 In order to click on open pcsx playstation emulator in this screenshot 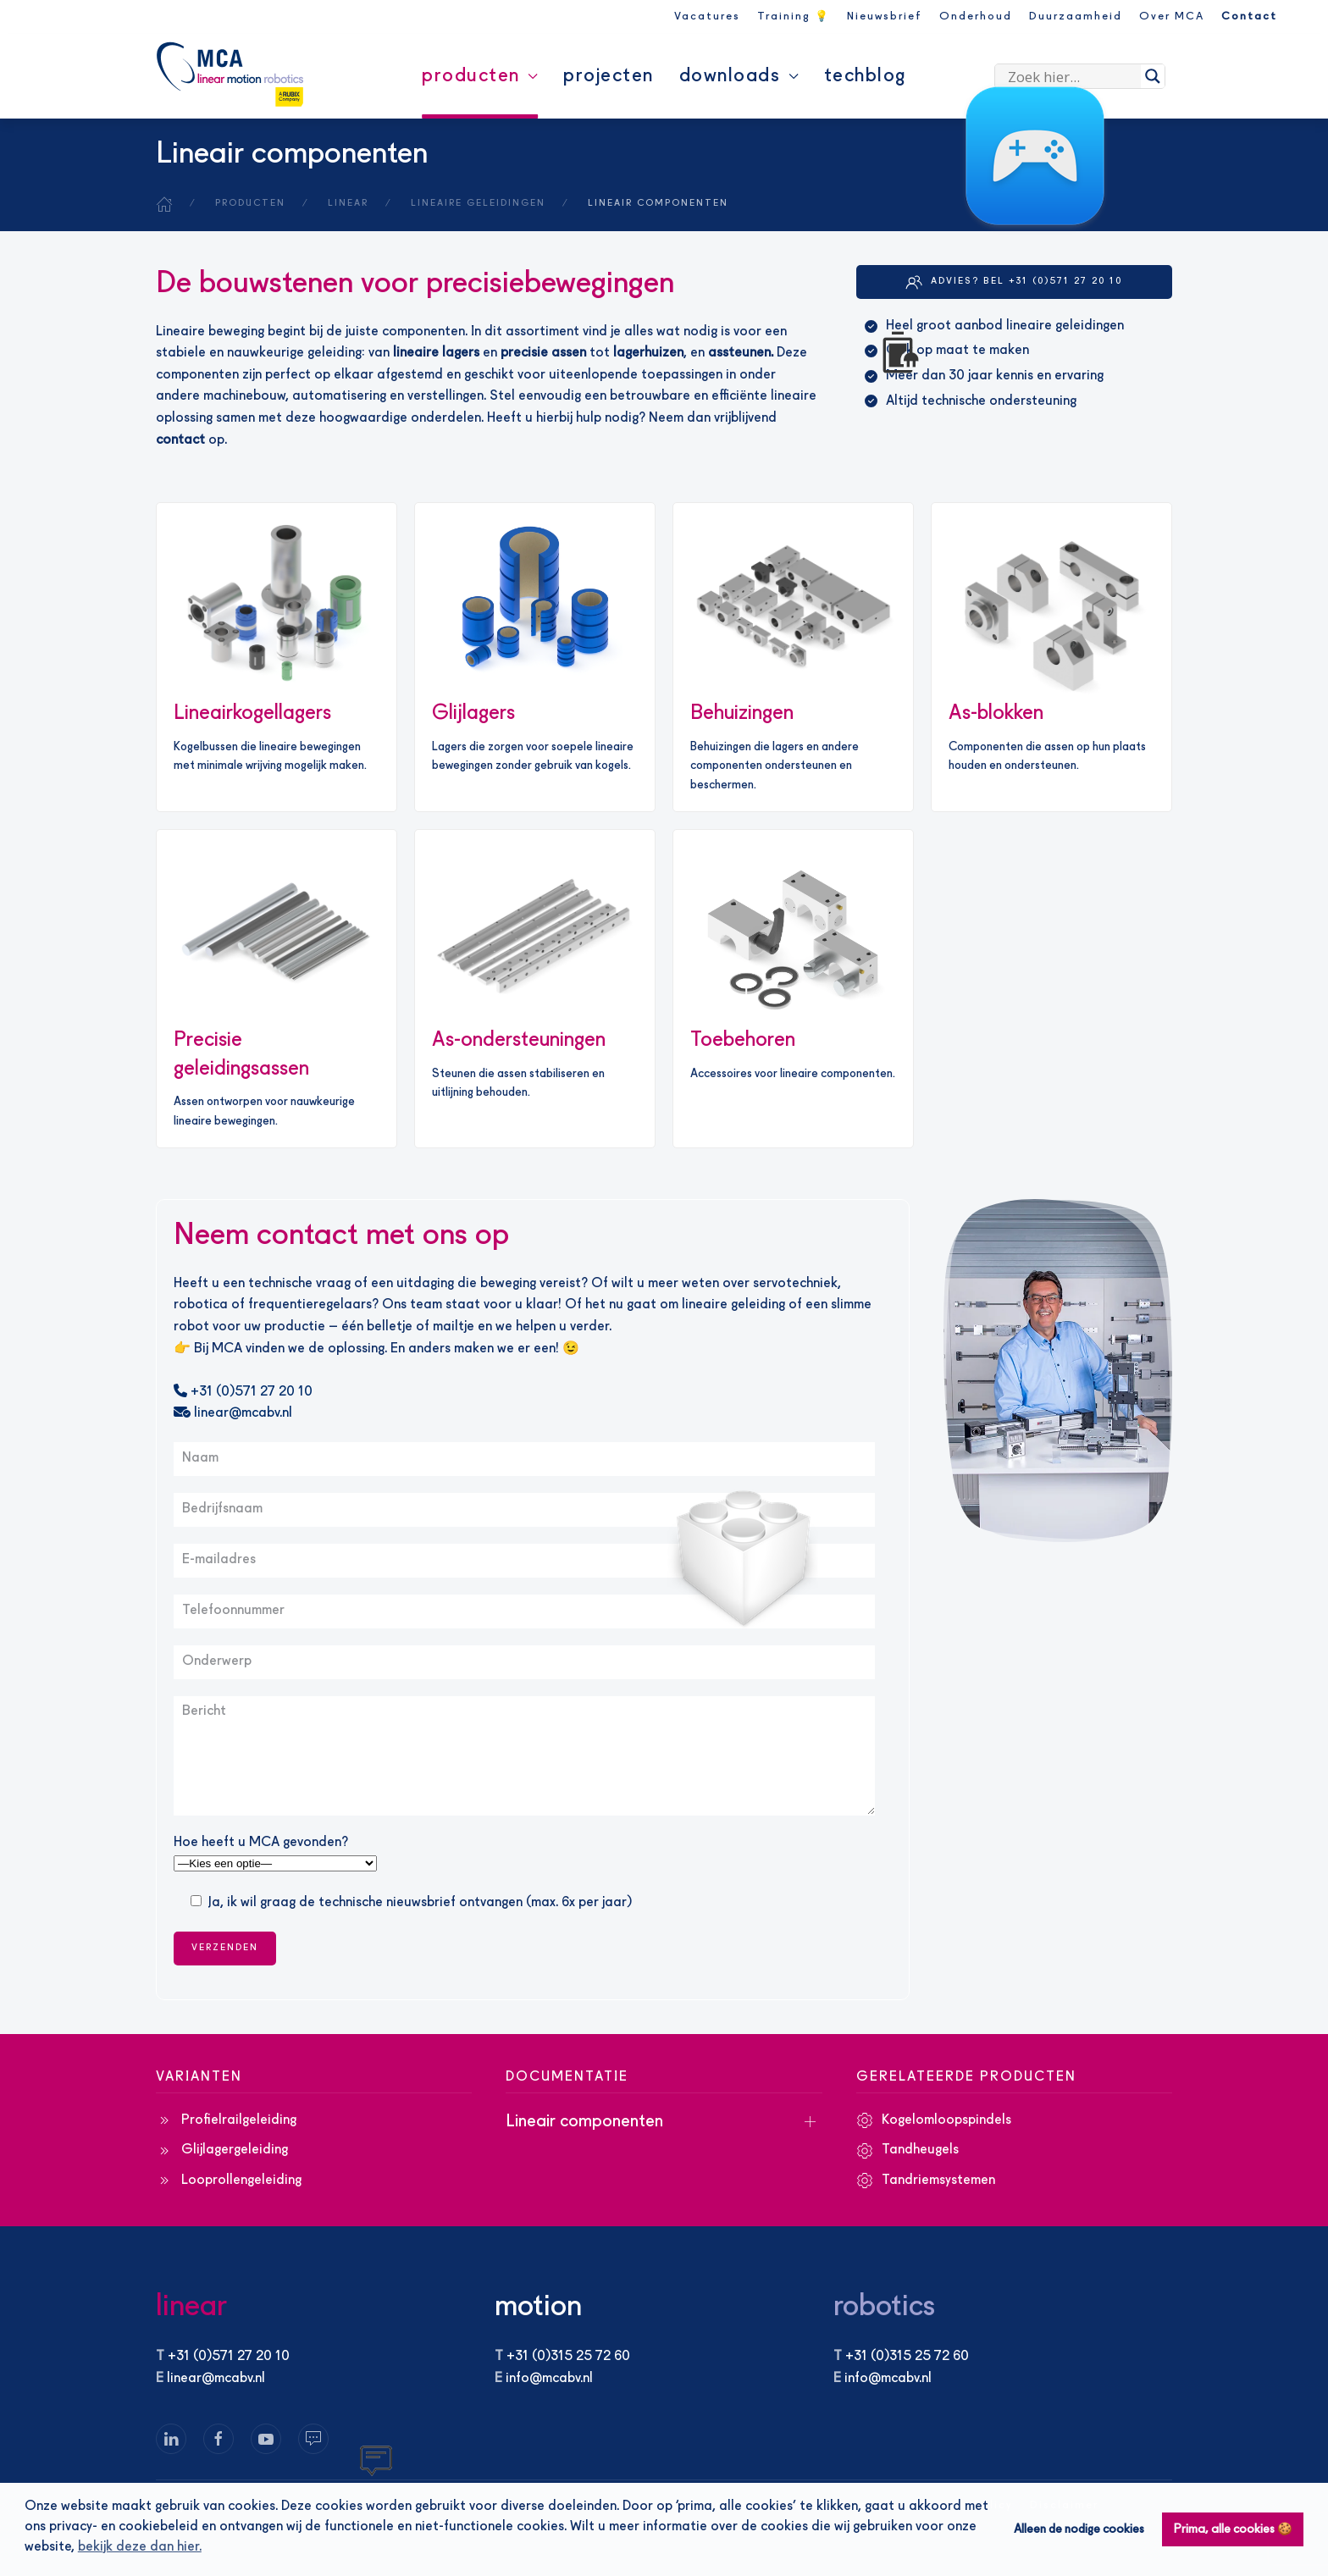, I will do `click(1035, 156)`.